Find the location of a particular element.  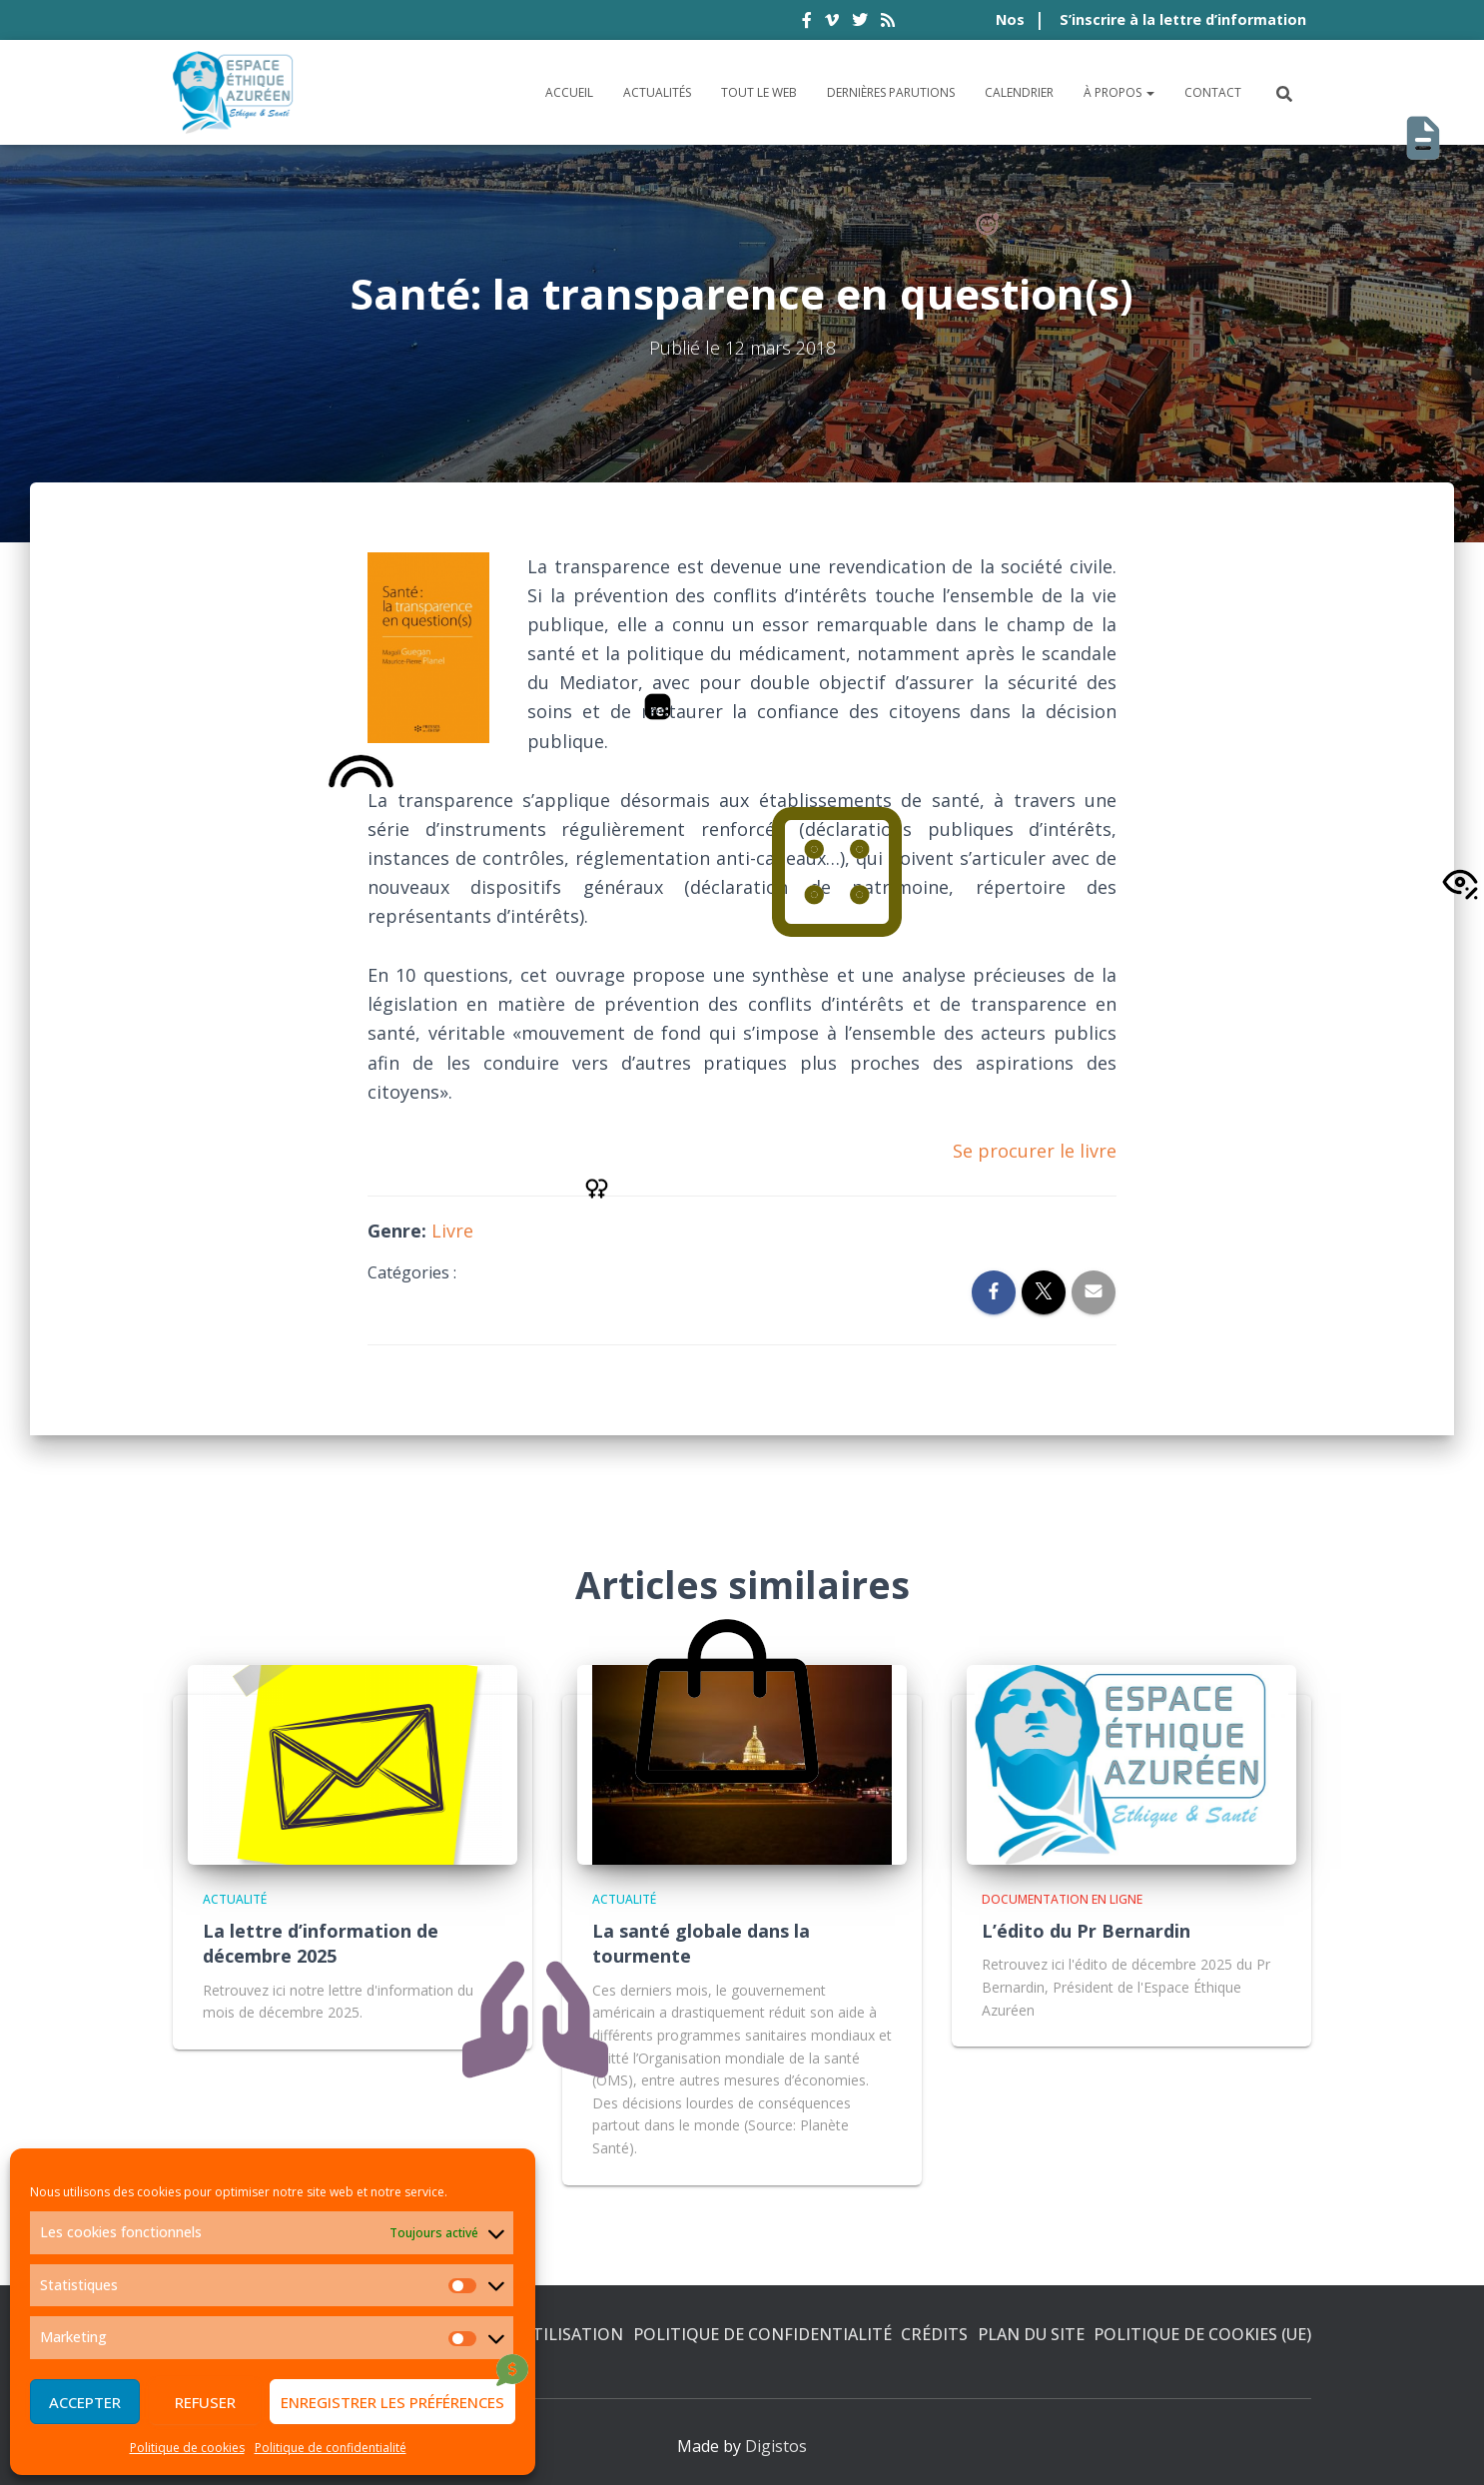

express gratitude or thankfulness is located at coordinates (535, 2020).